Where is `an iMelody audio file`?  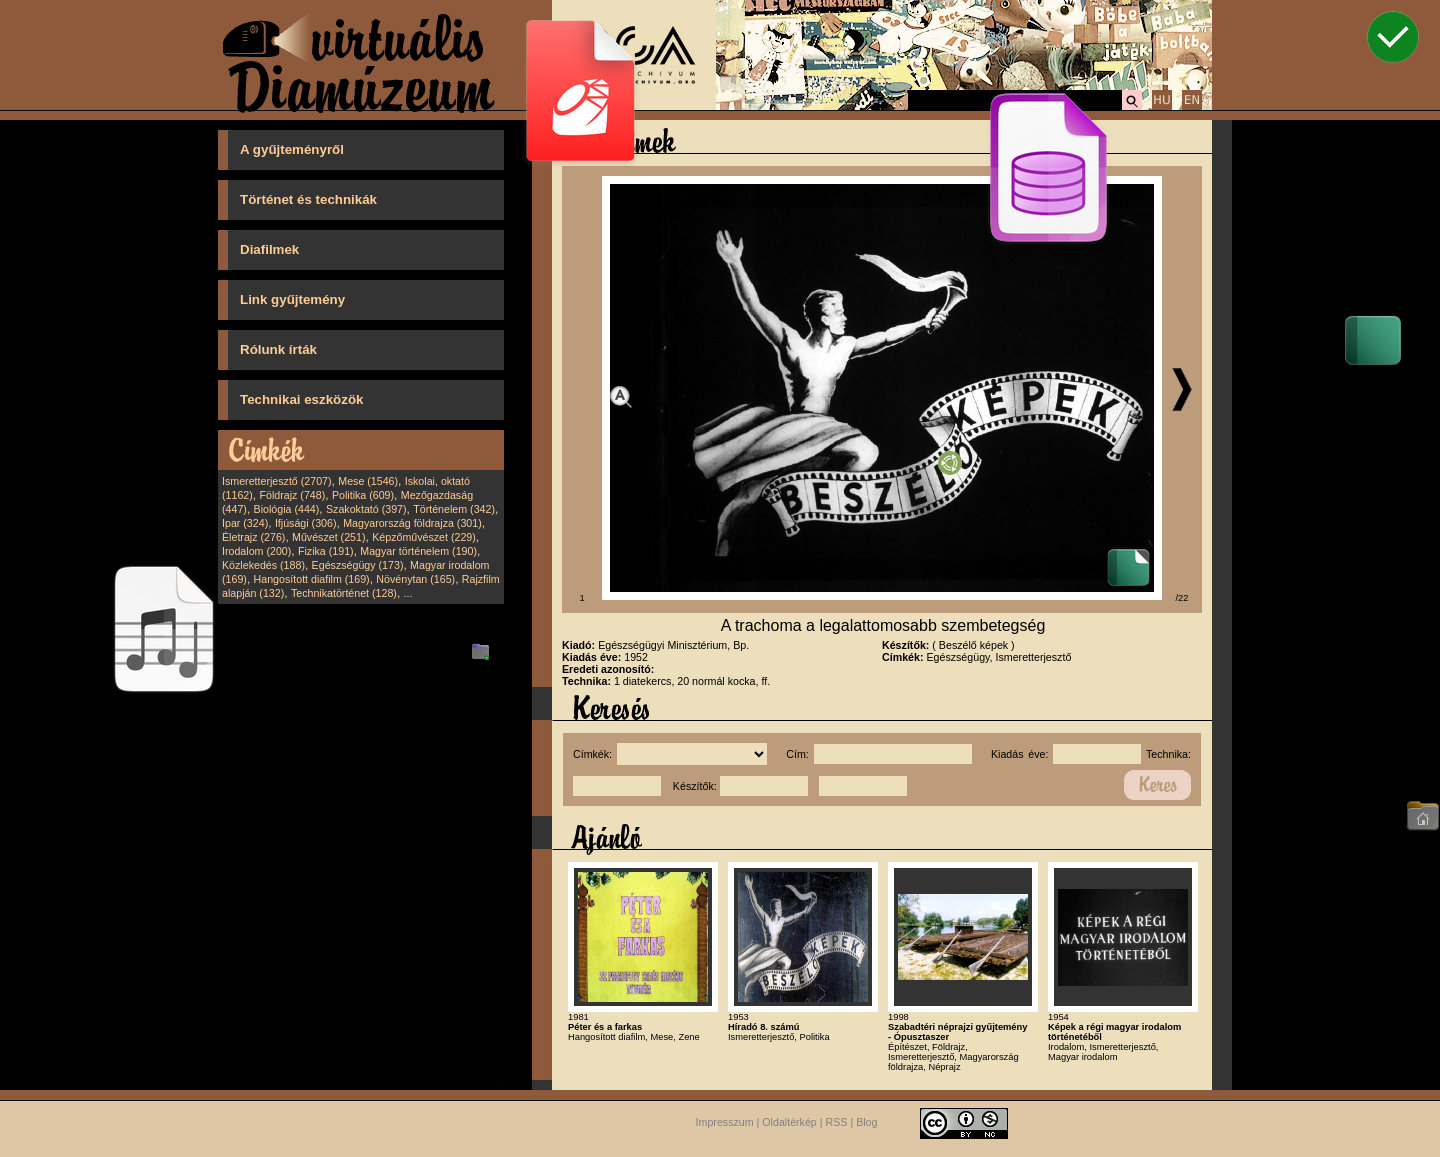 an iMelody audio file is located at coordinates (164, 629).